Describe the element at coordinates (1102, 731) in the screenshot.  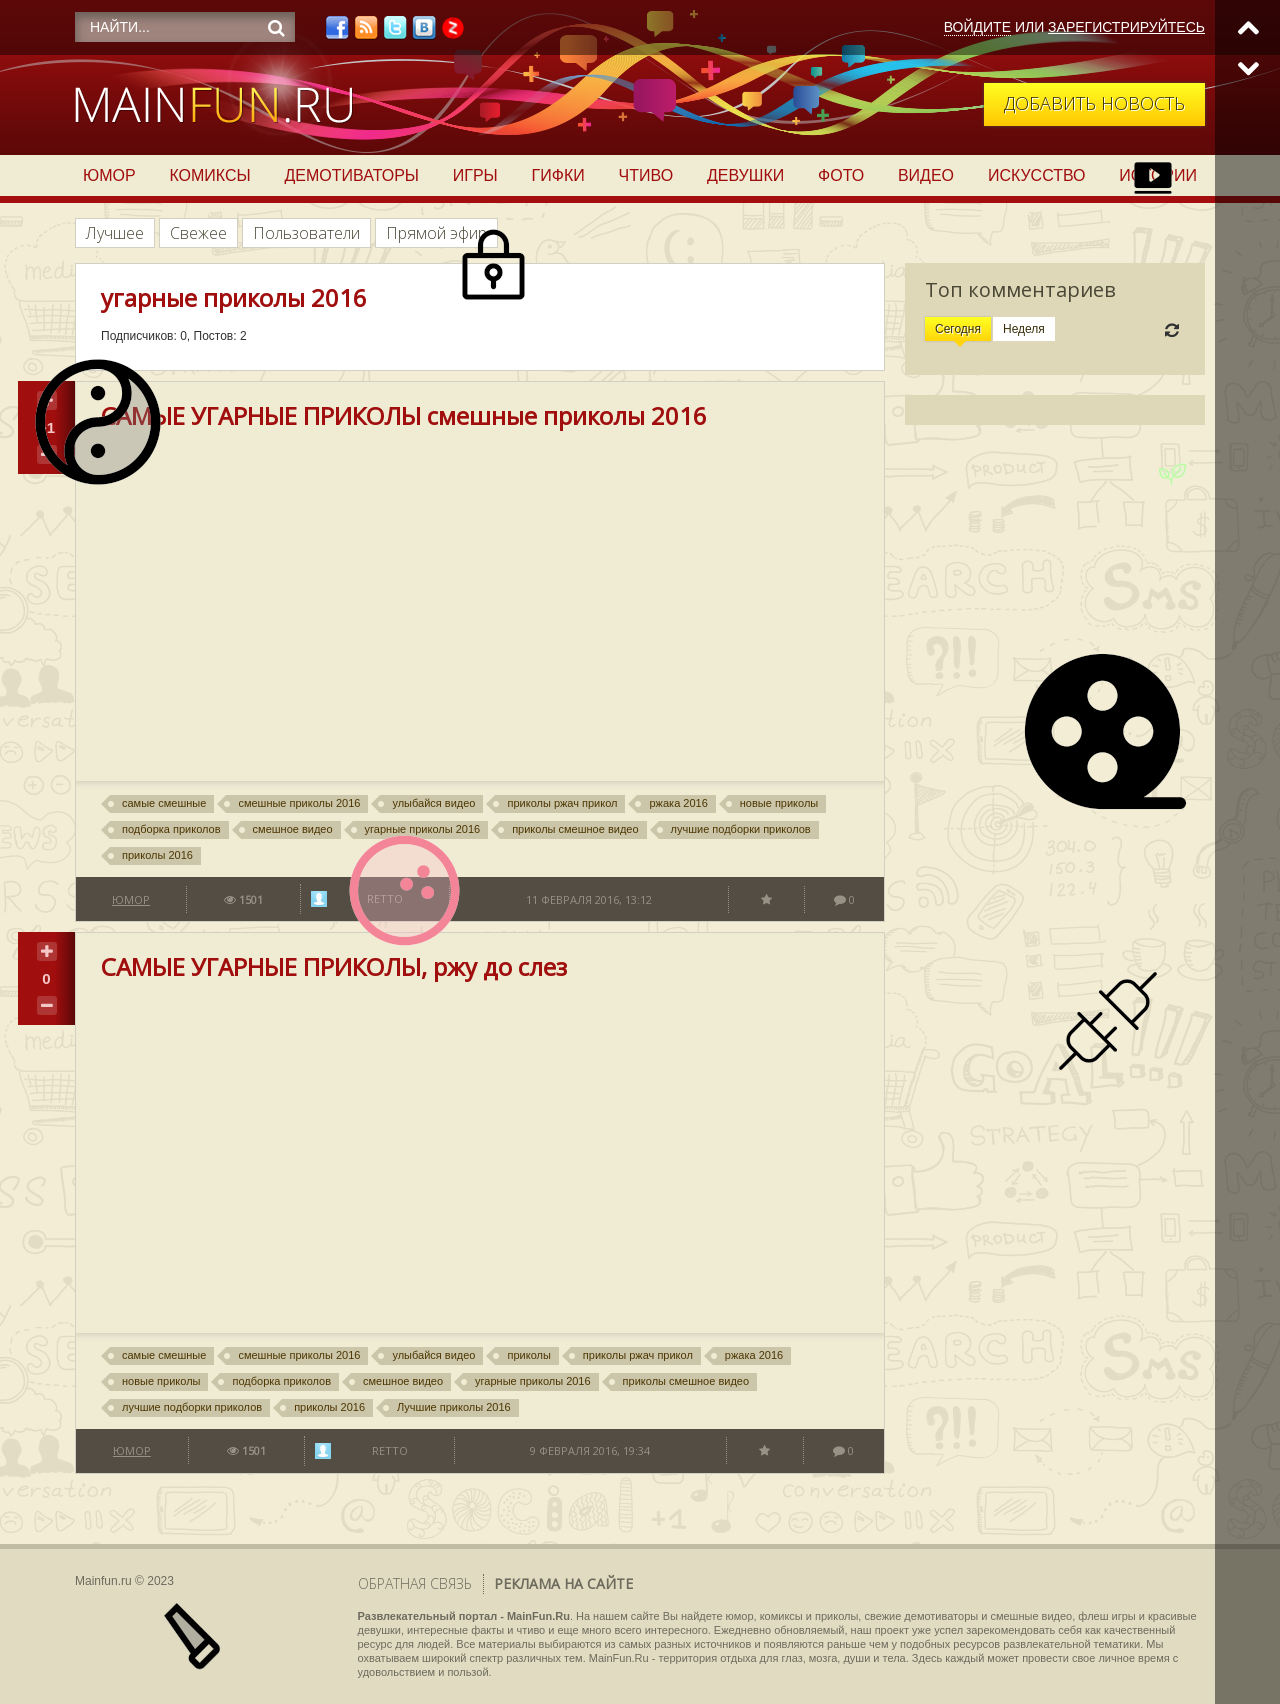
I see `access video or movie content` at that location.